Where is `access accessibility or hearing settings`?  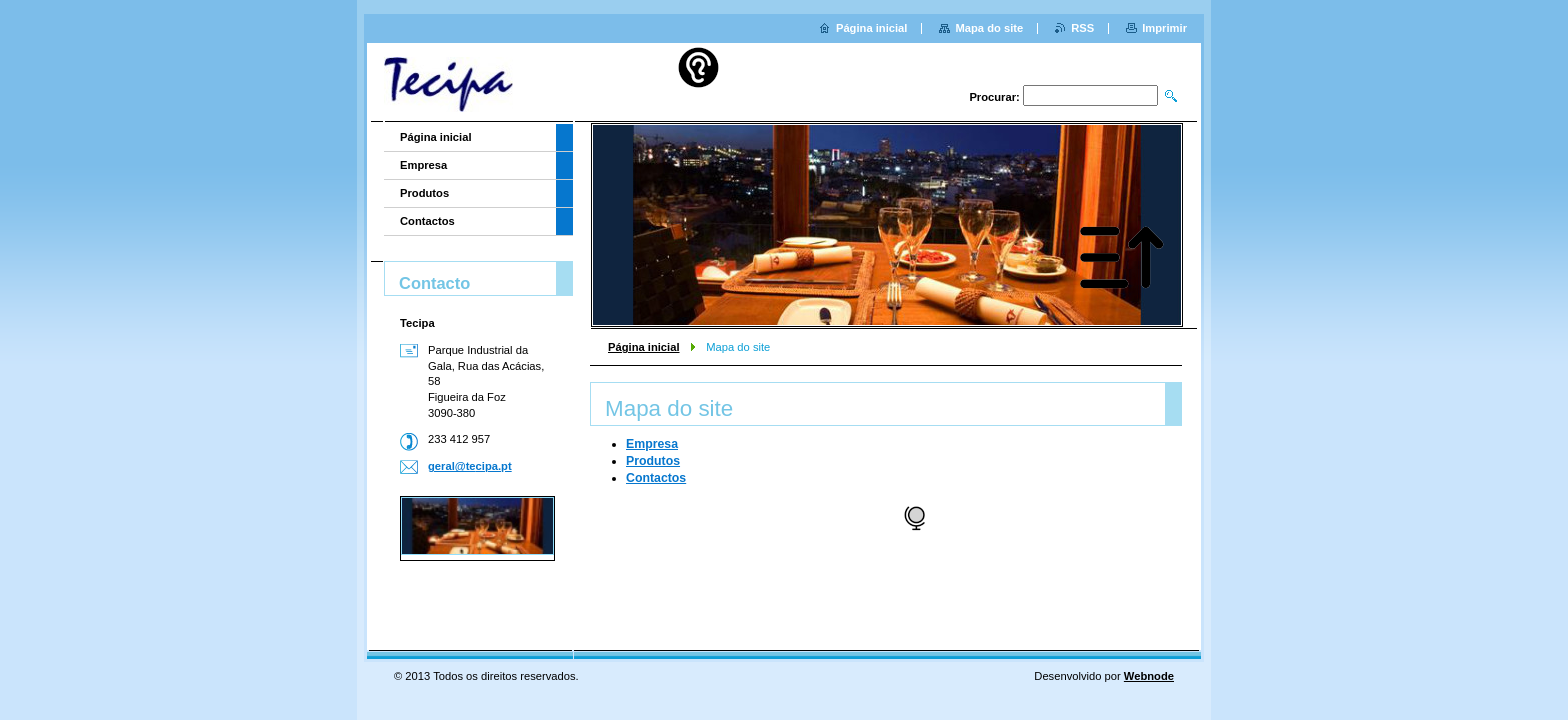 access accessibility or hearing settings is located at coordinates (698, 67).